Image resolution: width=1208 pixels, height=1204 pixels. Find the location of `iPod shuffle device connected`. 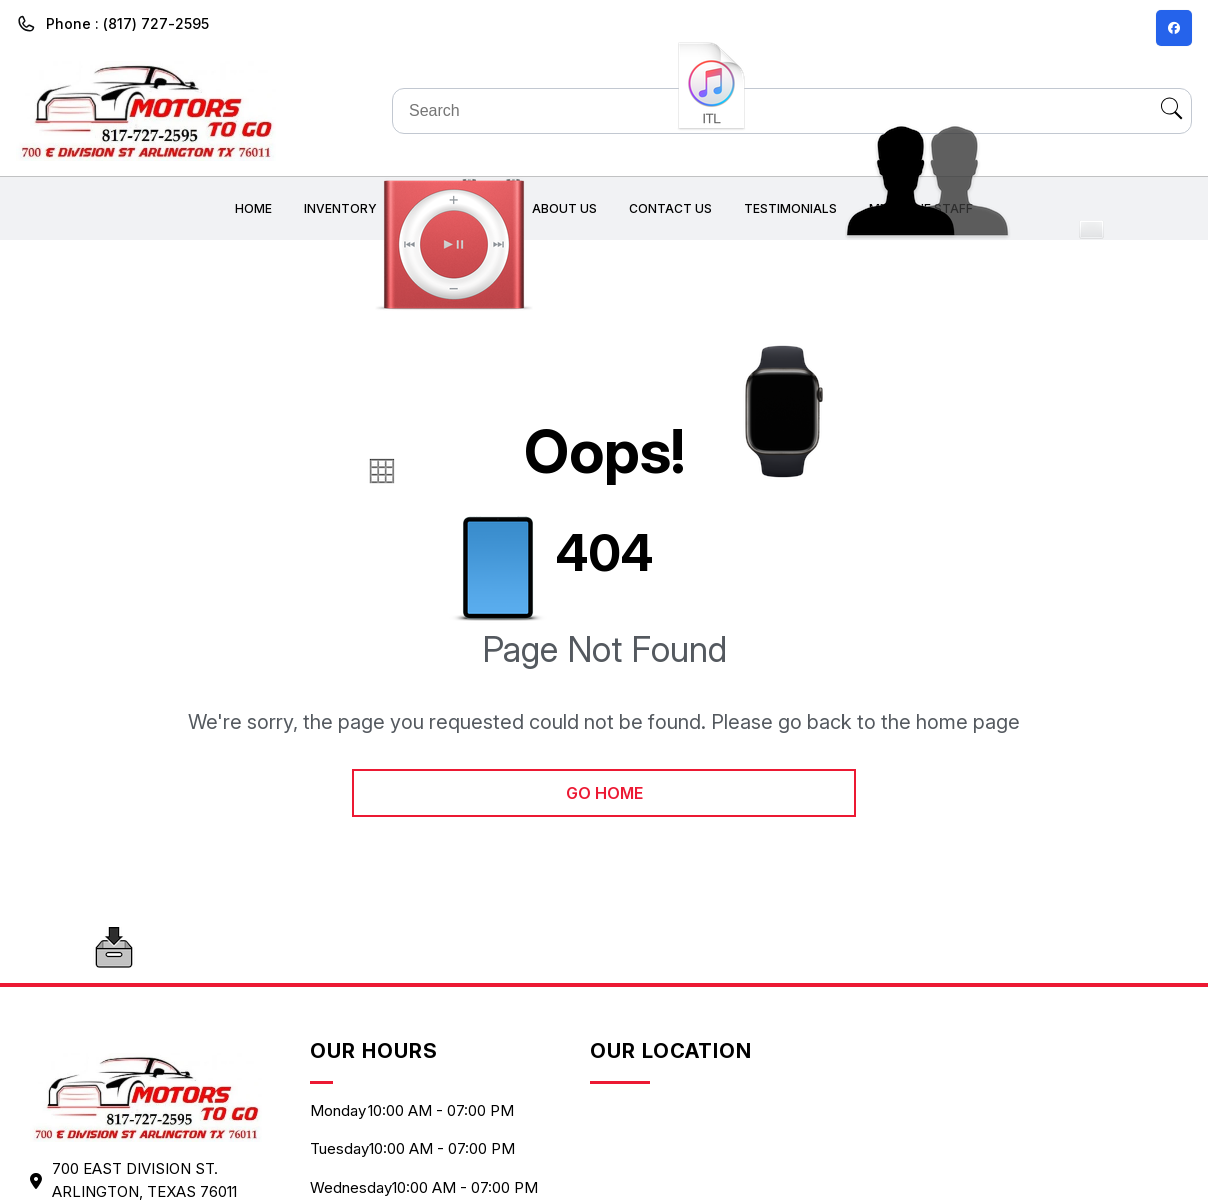

iPod shuffle device connected is located at coordinates (454, 244).